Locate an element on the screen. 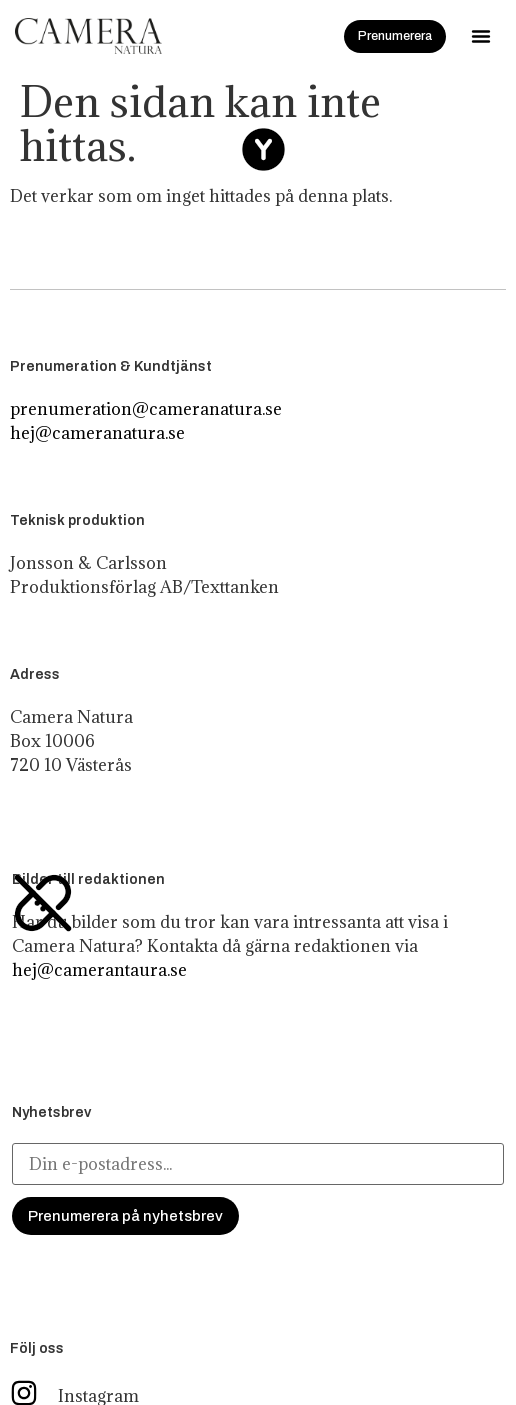 The width and height of the screenshot is (516, 1405). remove or disable bandage/healing indicator is located at coordinates (43, 903).